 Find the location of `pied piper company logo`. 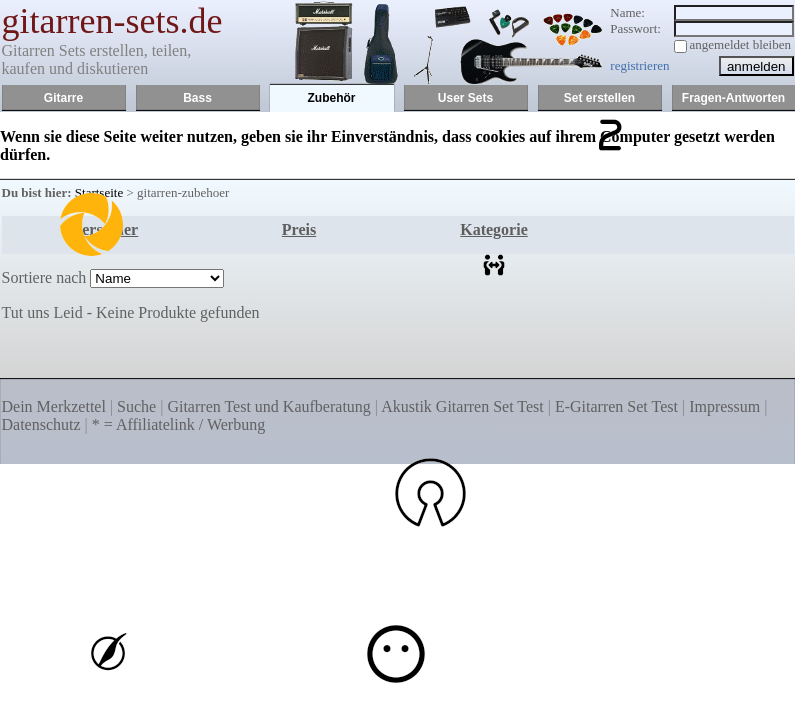

pied piper company logo is located at coordinates (108, 652).